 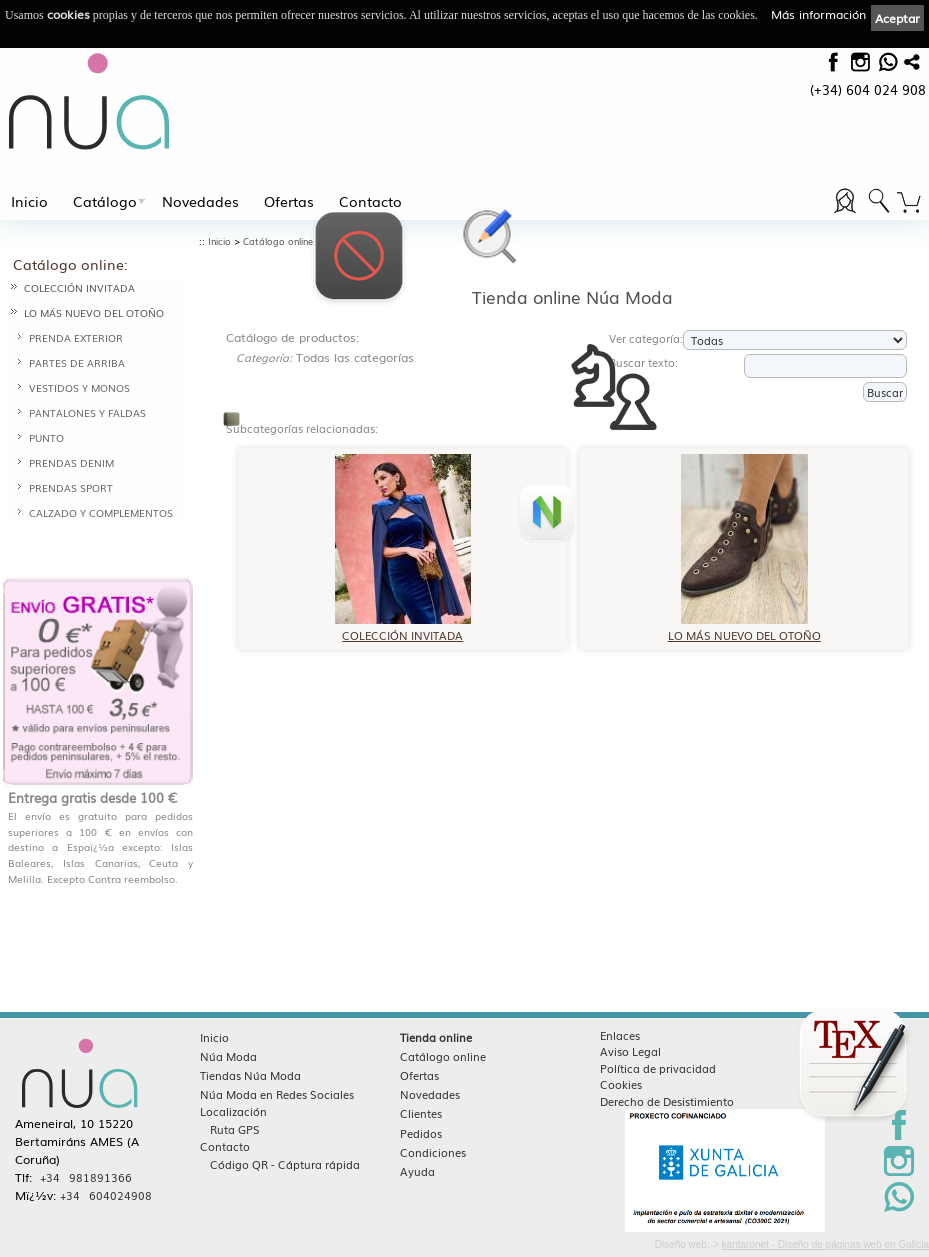 What do you see at coordinates (547, 512) in the screenshot?
I see `open neovim text editor` at bounding box center [547, 512].